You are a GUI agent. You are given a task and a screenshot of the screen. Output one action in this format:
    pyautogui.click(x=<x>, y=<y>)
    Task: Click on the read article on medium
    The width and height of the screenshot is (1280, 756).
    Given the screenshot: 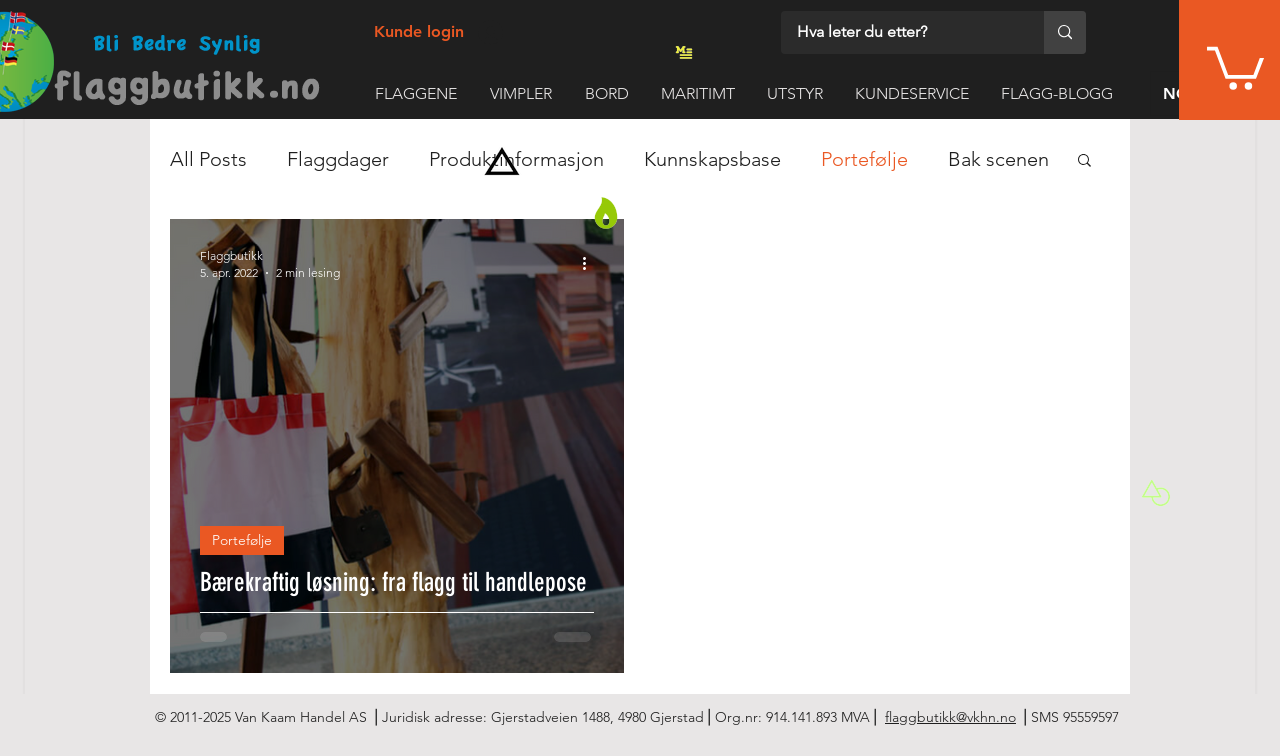 What is the action you would take?
    pyautogui.click(x=684, y=52)
    